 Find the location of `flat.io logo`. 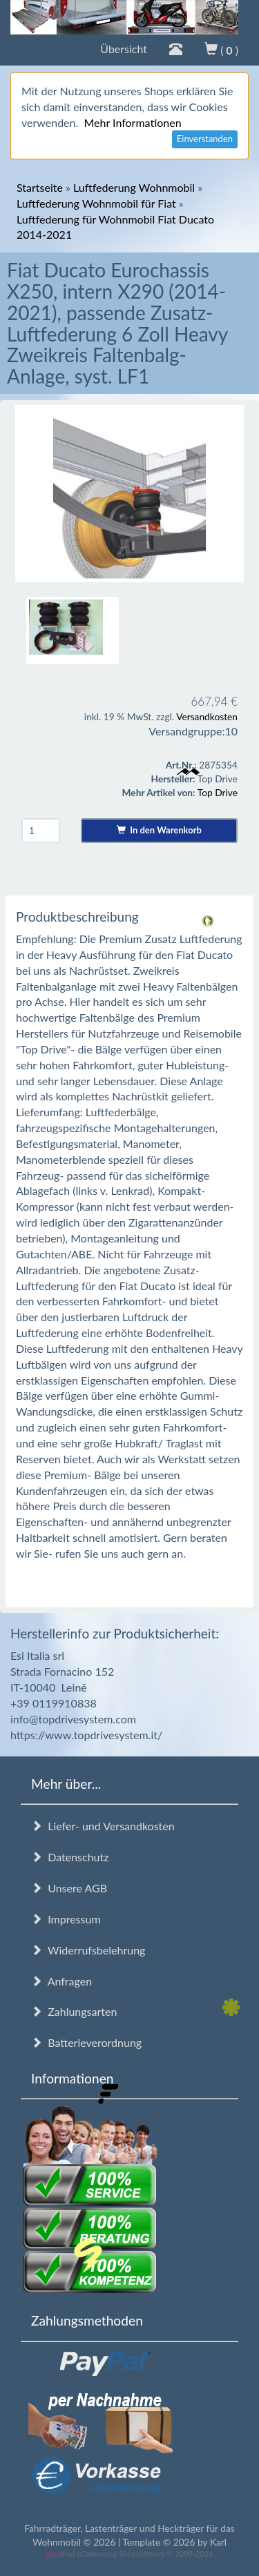

flat.io logo is located at coordinates (108, 2094).